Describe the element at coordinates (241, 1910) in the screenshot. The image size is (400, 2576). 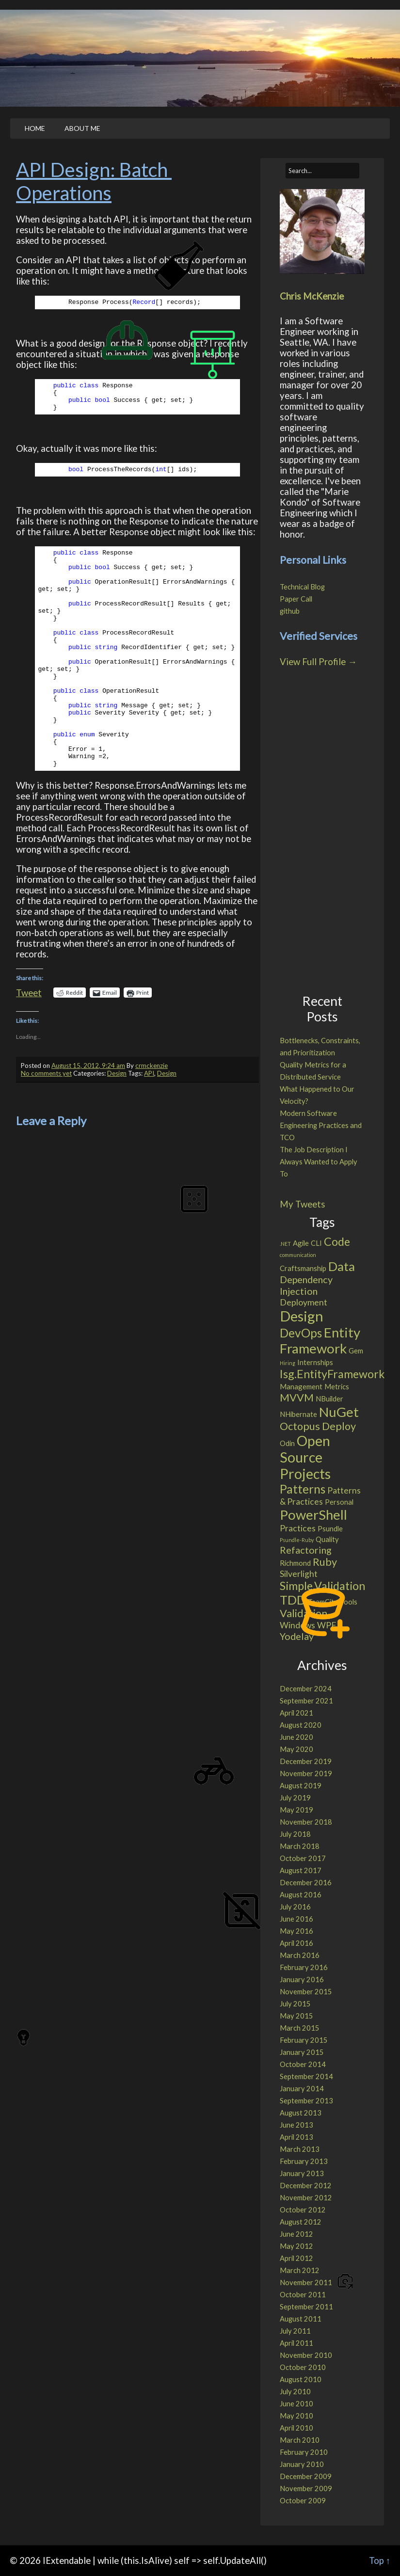
I see `disable function or formula mode` at that location.